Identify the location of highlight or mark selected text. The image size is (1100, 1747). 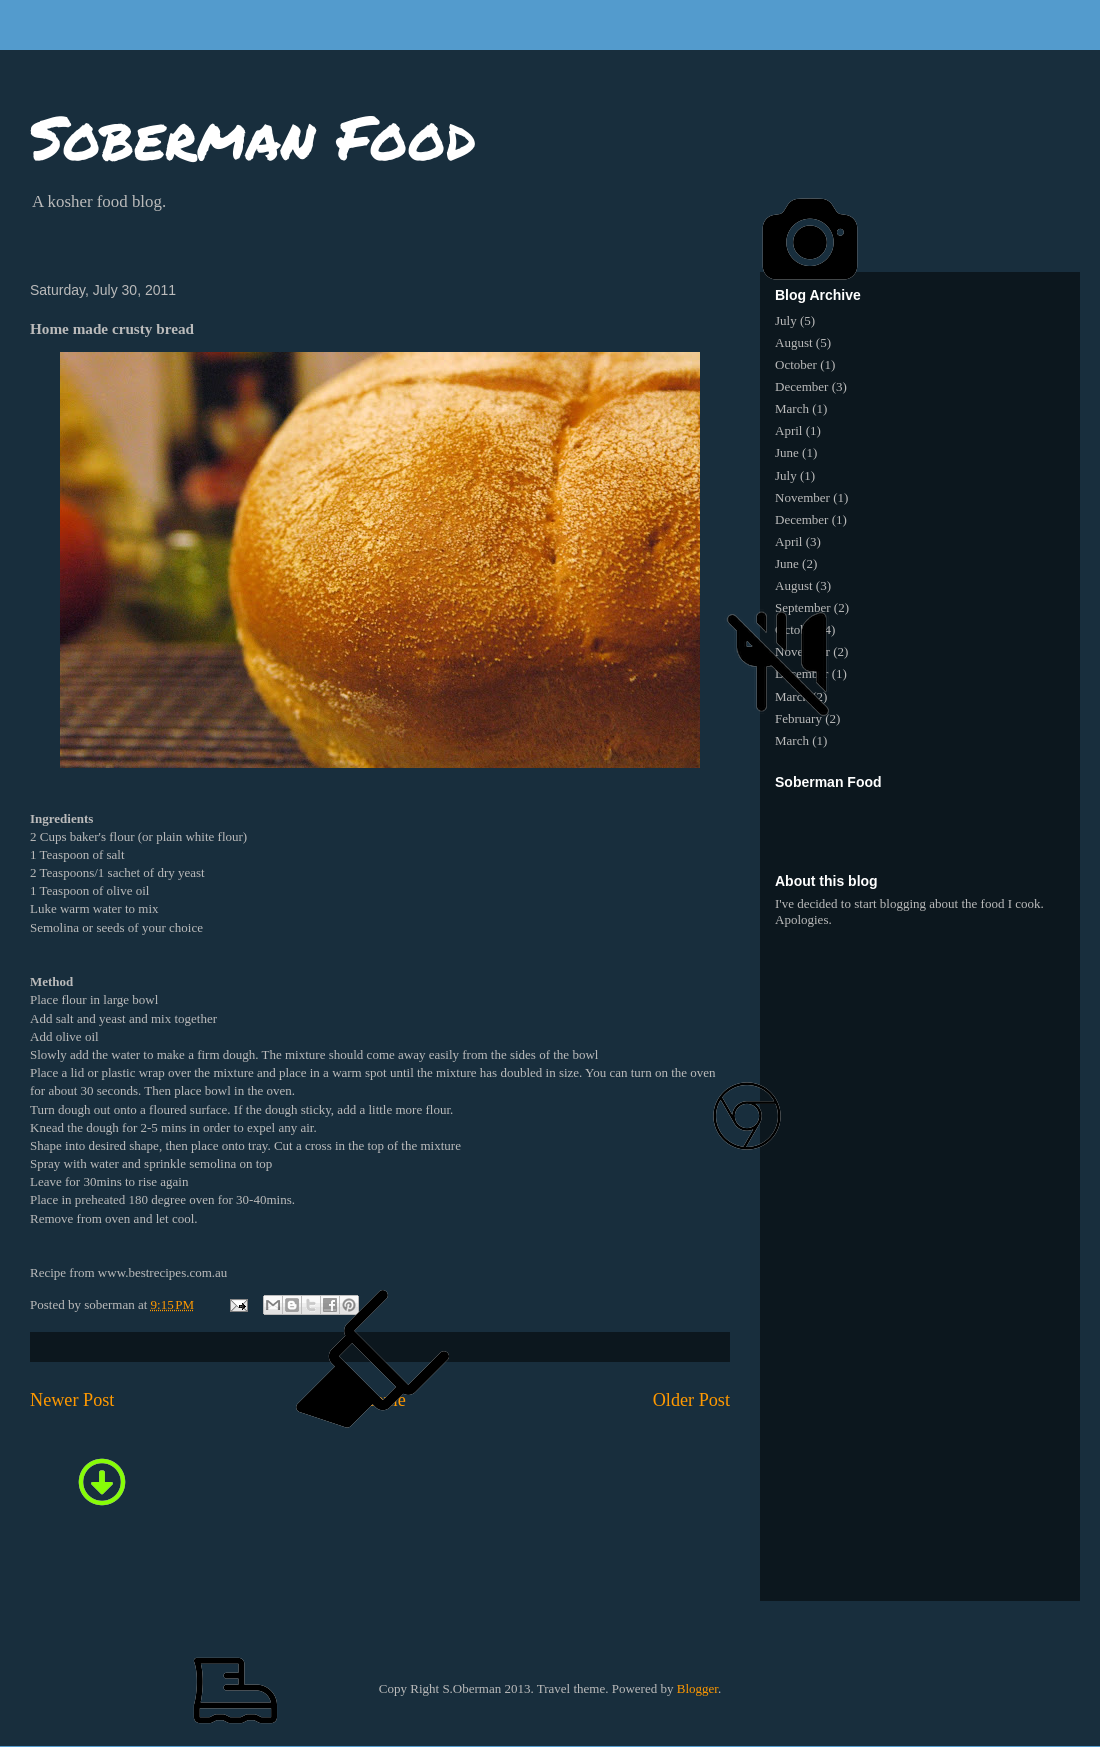
(367, 1366).